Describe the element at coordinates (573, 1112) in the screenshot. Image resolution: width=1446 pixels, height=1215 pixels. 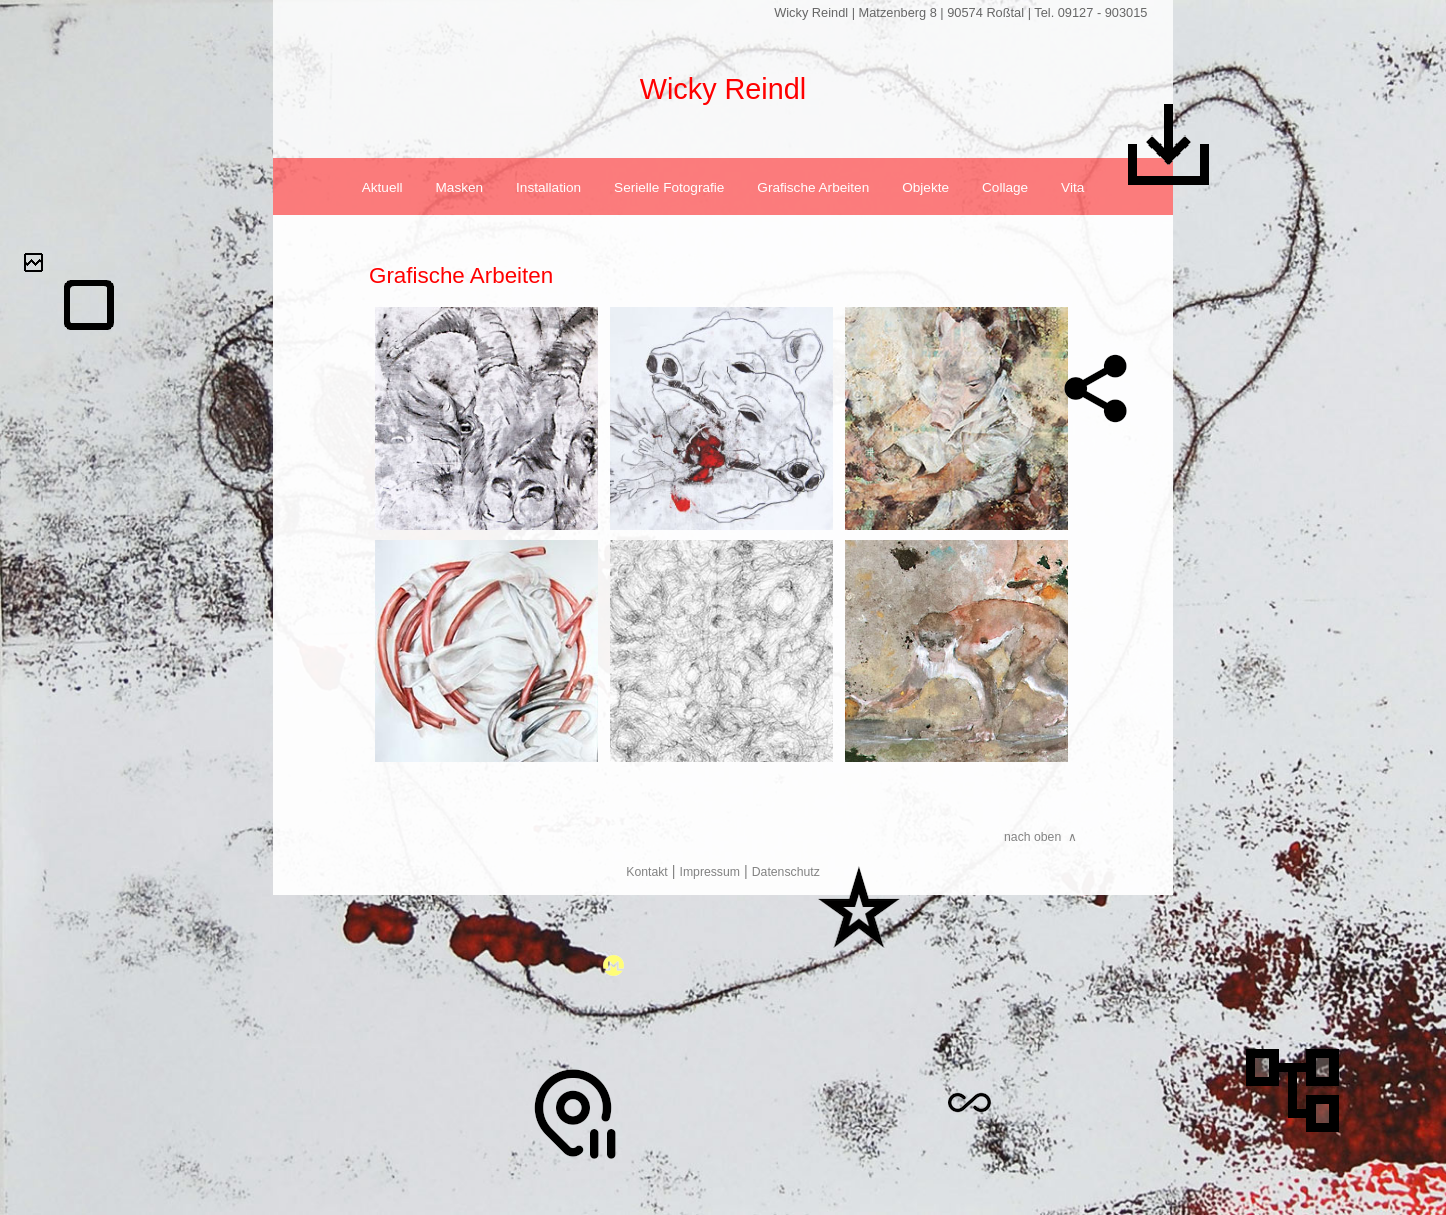
I see `pause location tracking` at that location.